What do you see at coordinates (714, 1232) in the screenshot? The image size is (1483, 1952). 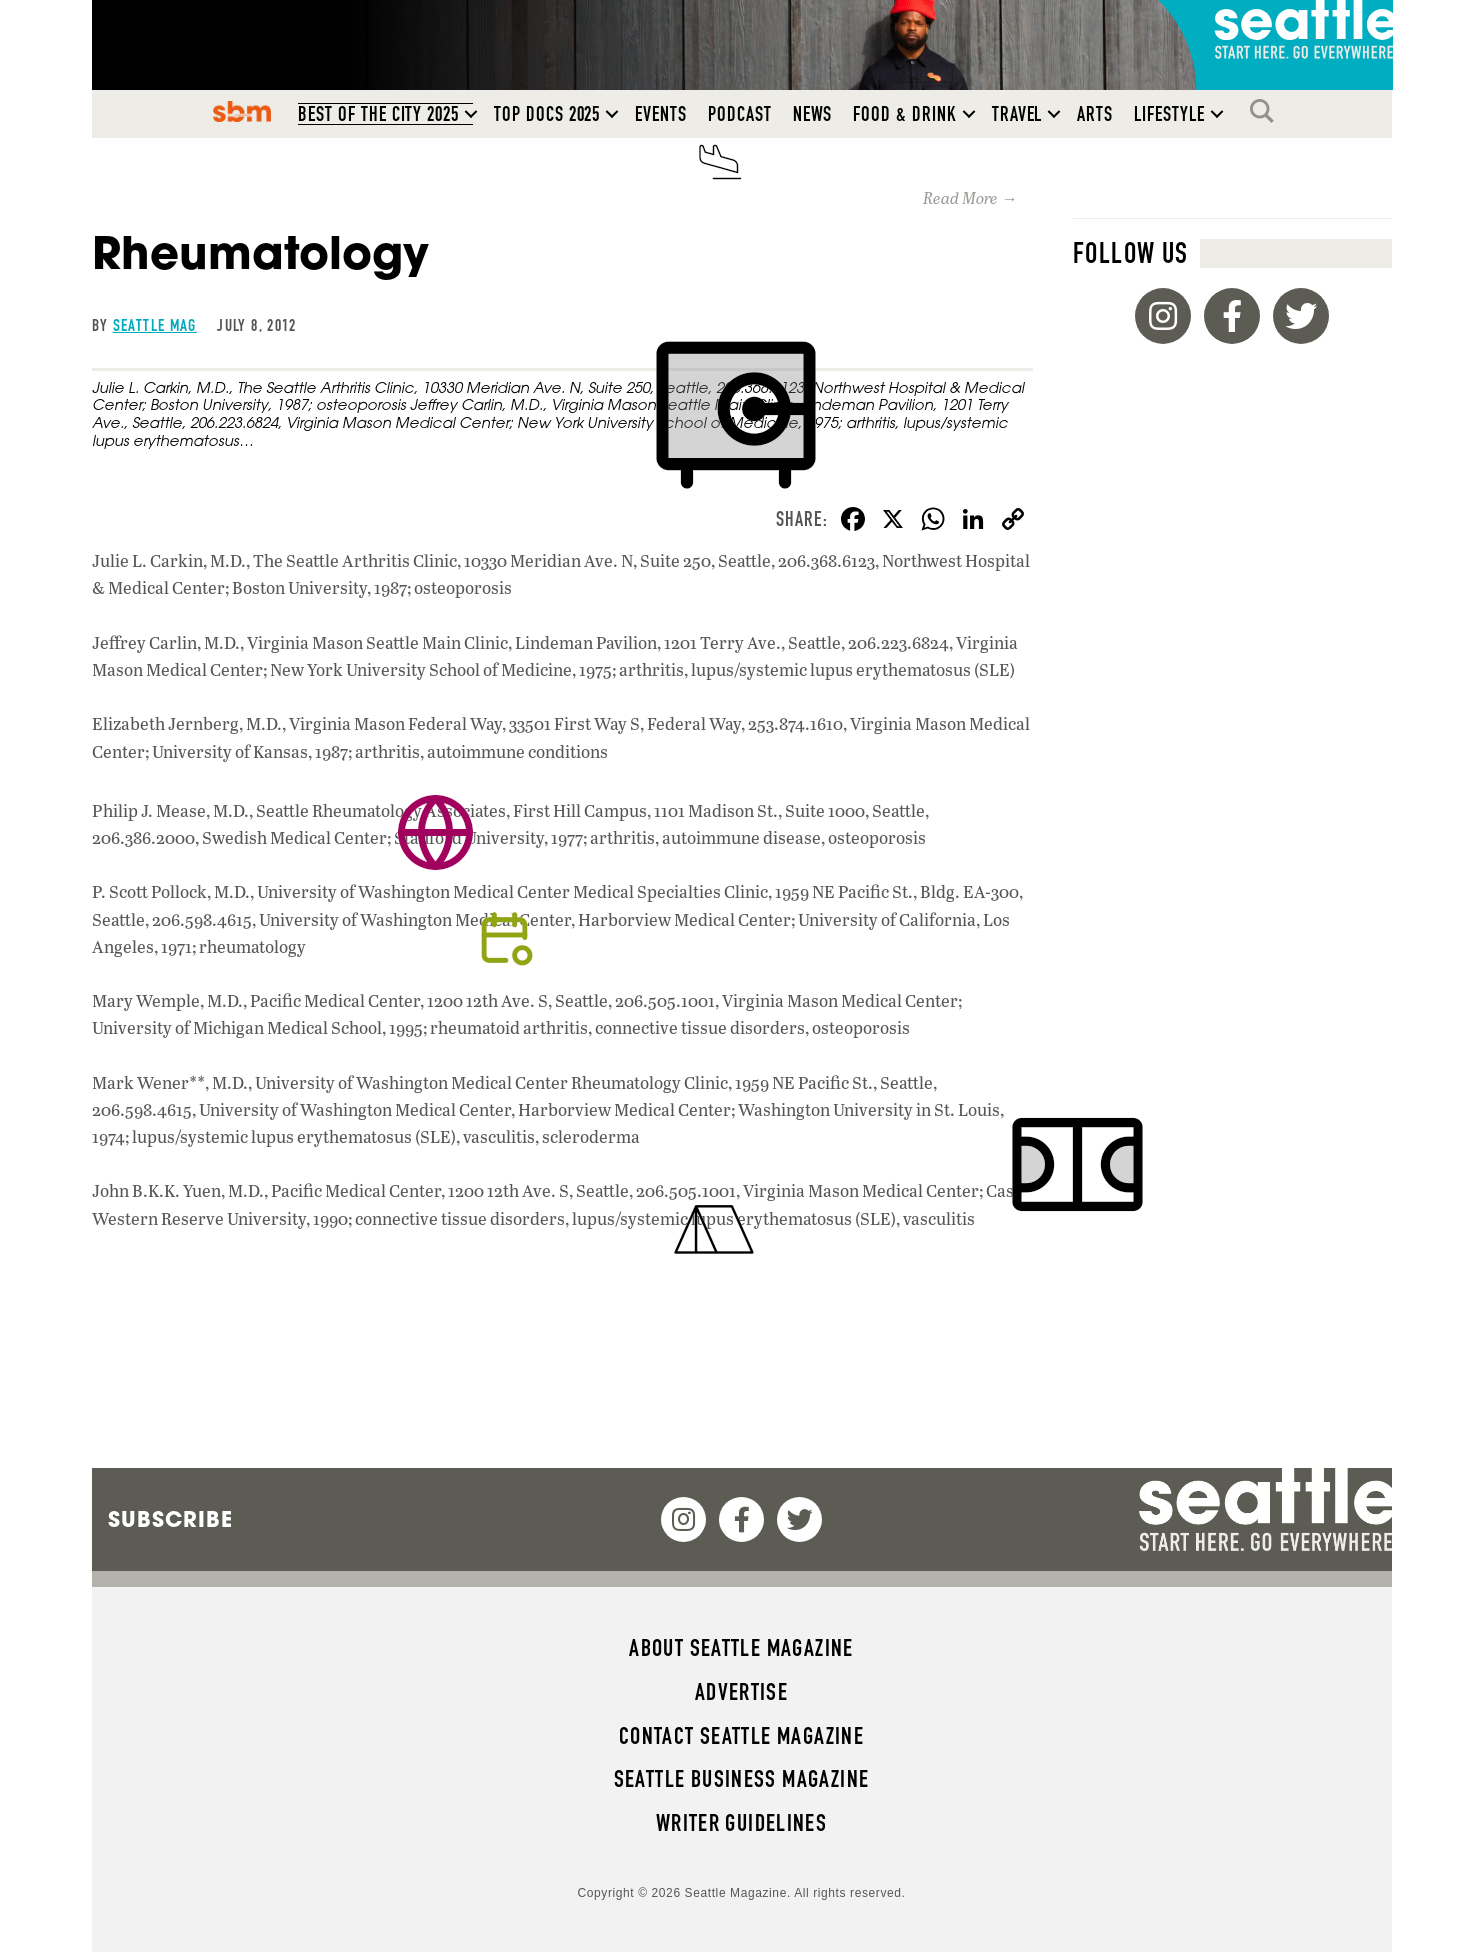 I see `access camping or outdoor activity options` at bounding box center [714, 1232].